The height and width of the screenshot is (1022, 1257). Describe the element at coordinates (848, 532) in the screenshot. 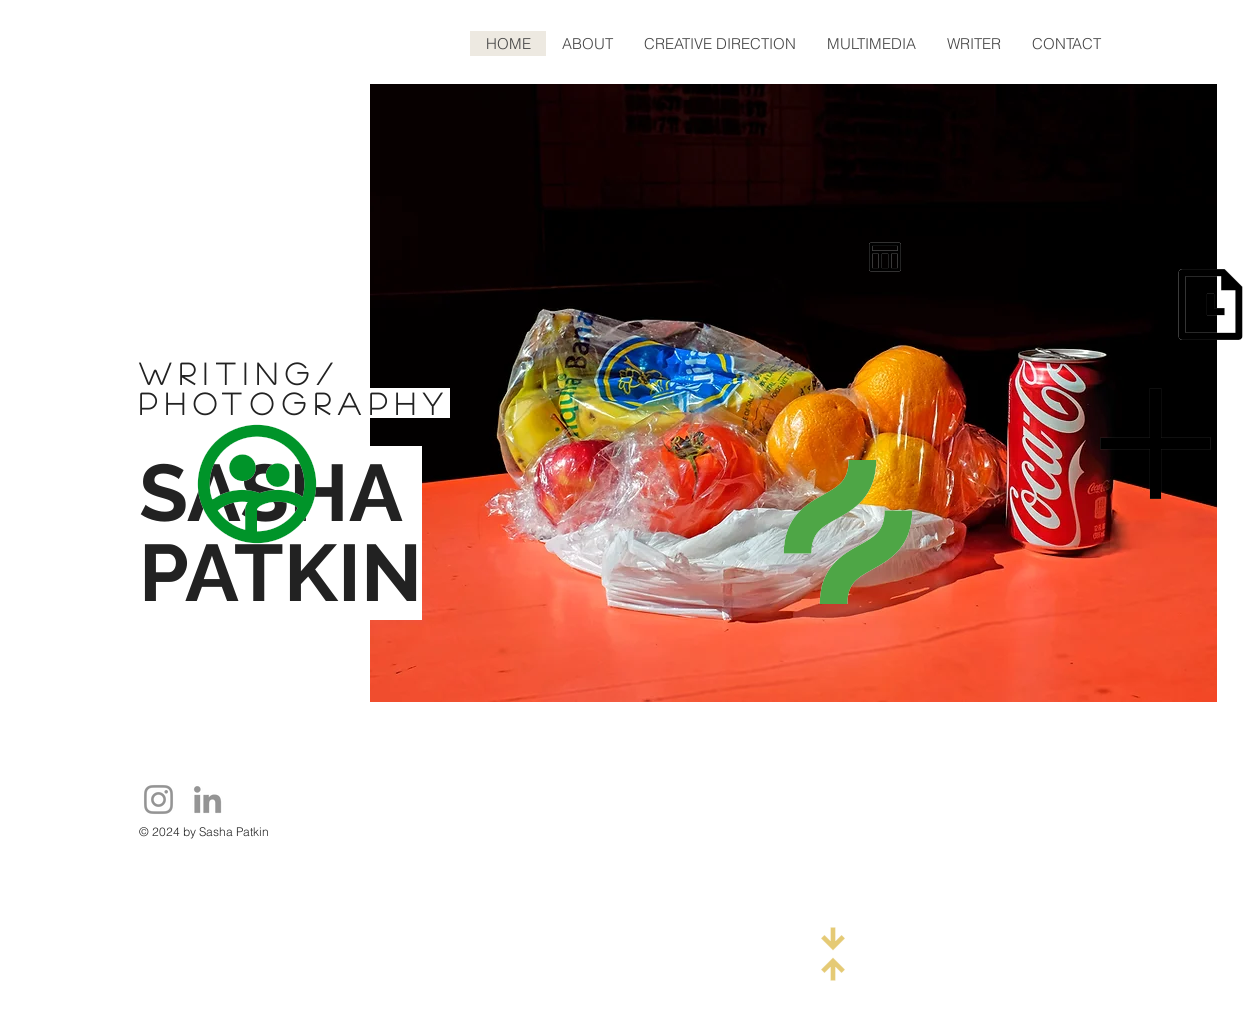

I see `hotjar analytics and feedback tool logo` at that location.